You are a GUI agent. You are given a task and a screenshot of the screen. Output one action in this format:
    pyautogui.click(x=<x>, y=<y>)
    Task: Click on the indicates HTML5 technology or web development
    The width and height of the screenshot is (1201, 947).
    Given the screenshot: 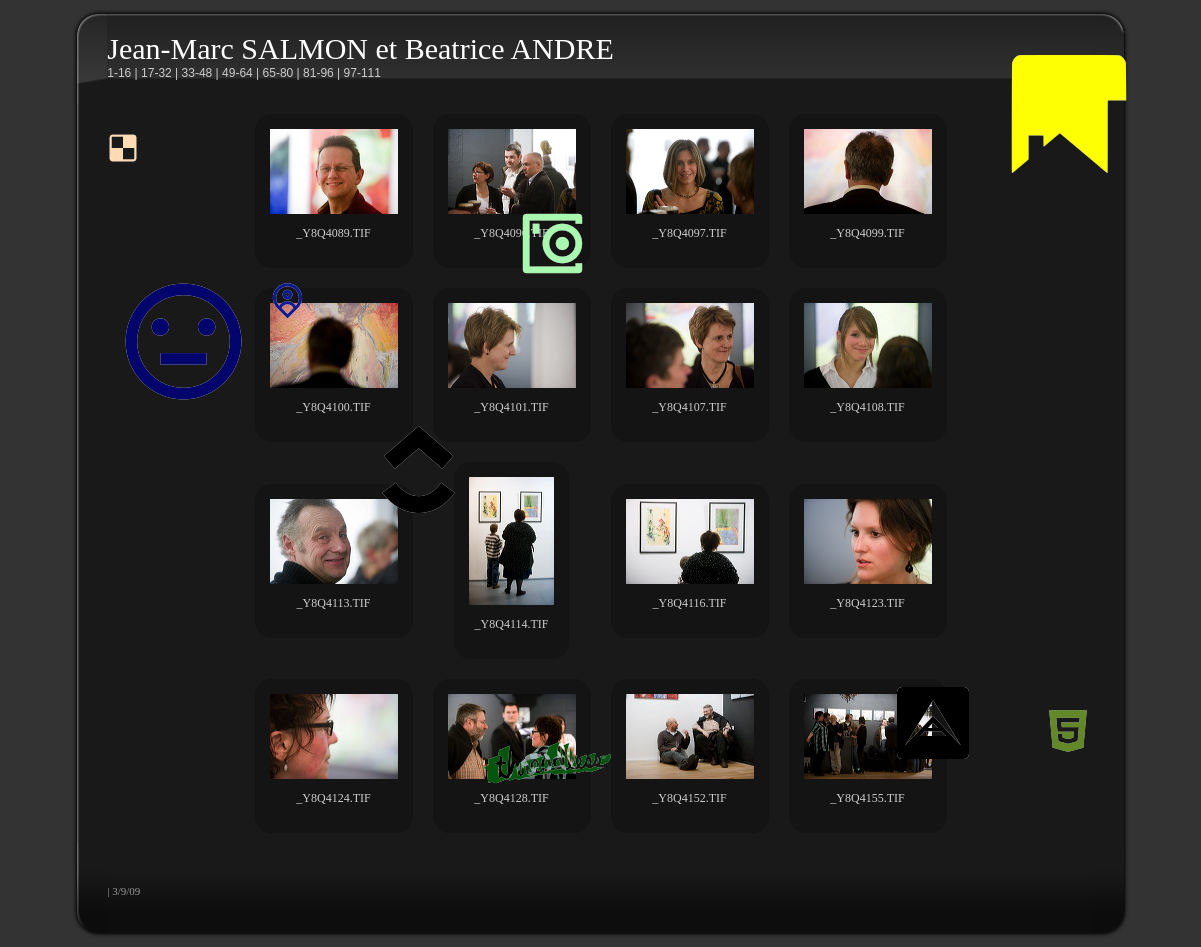 What is the action you would take?
    pyautogui.click(x=1068, y=731)
    